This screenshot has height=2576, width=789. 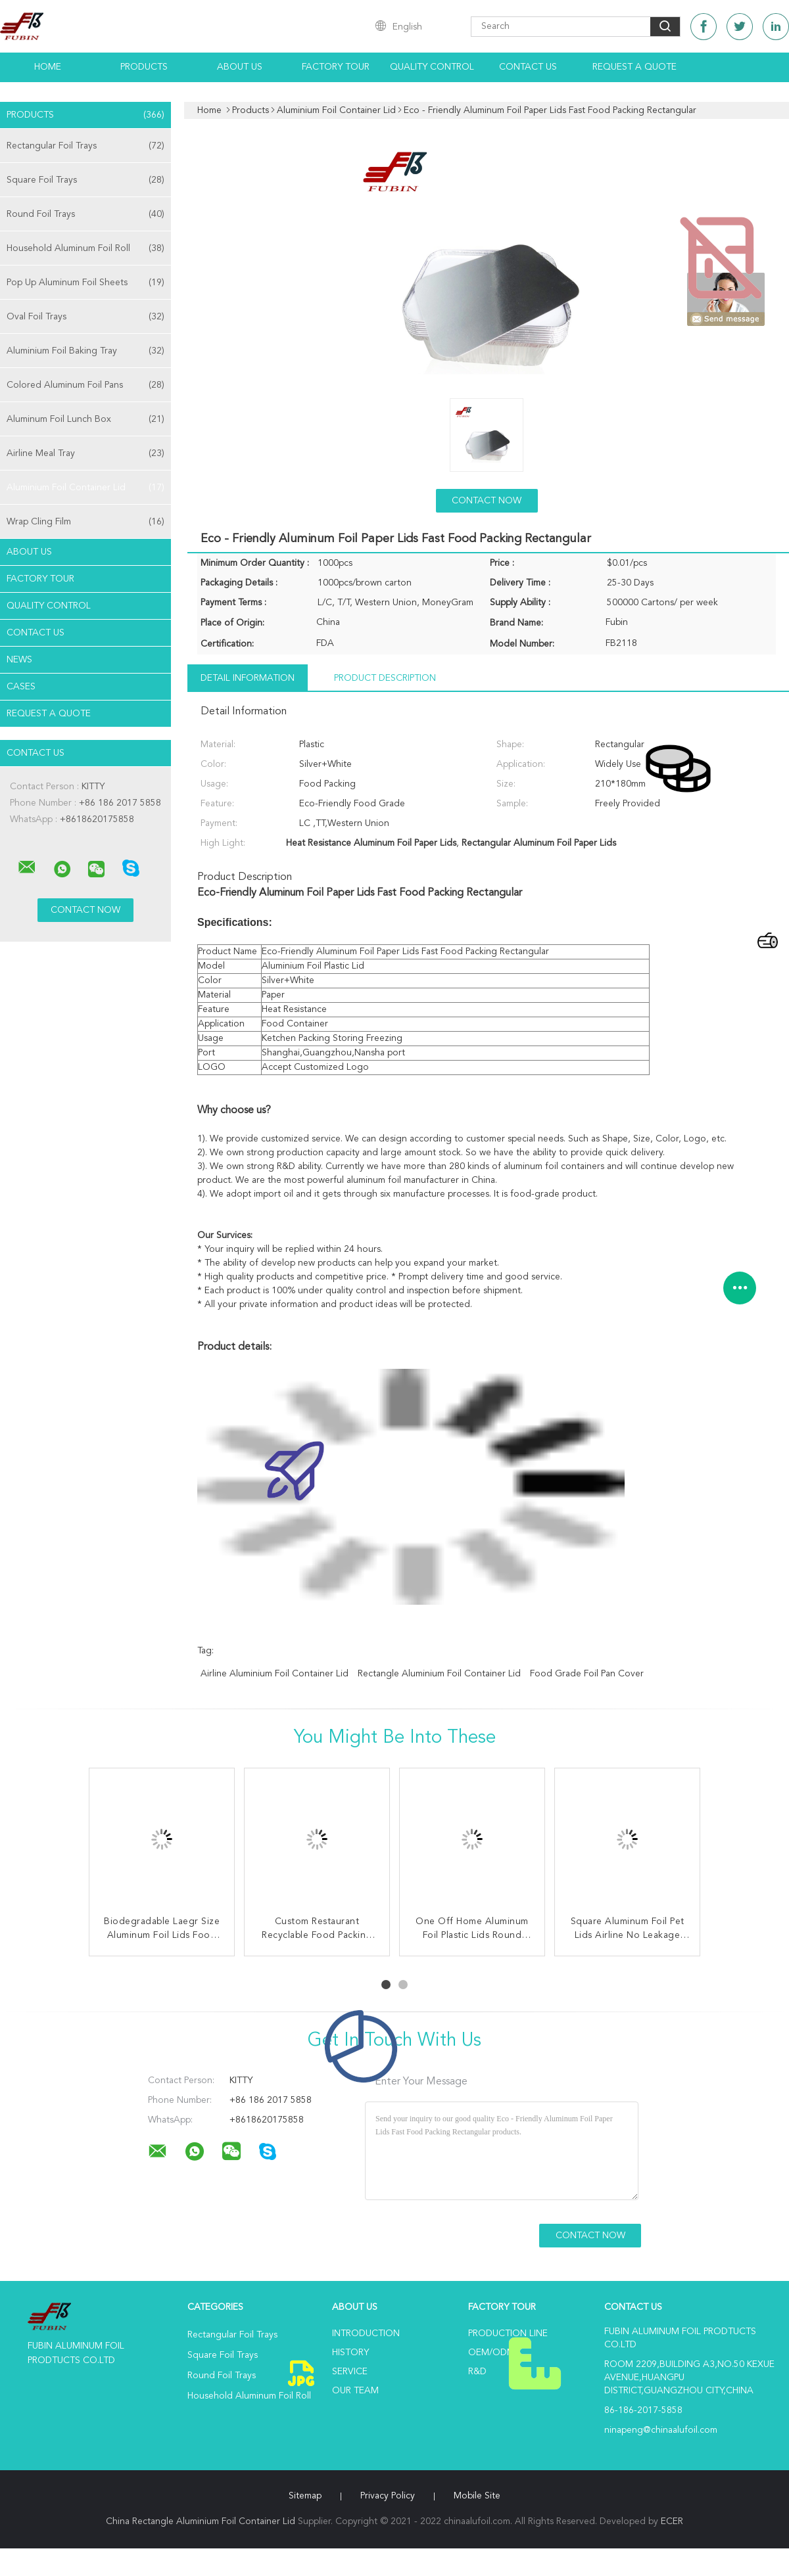 What do you see at coordinates (361, 2046) in the screenshot?
I see `view data breakdown or statistics` at bounding box center [361, 2046].